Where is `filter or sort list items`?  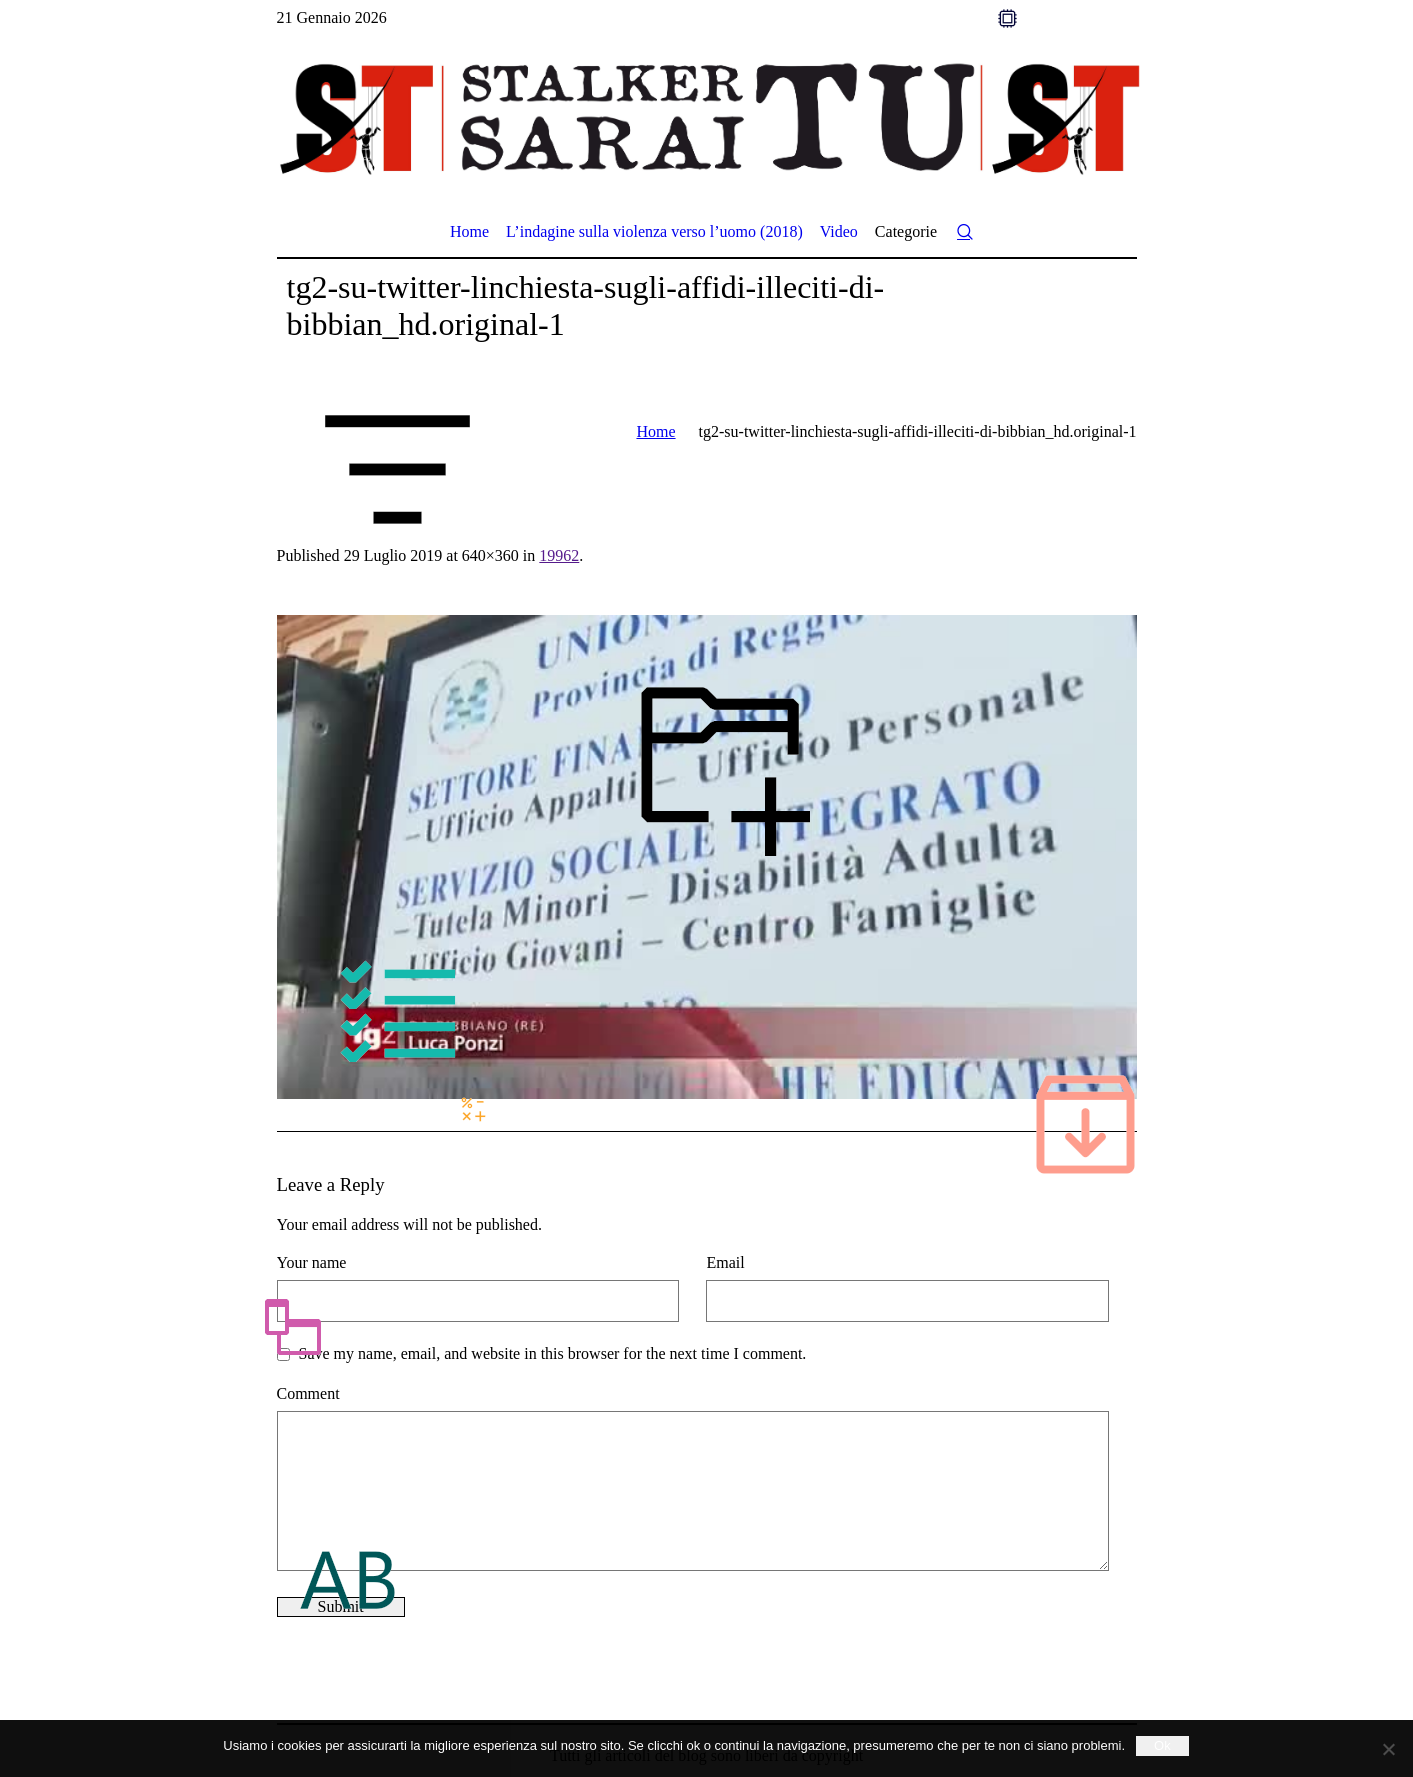 filter or sort list items is located at coordinates (397, 475).